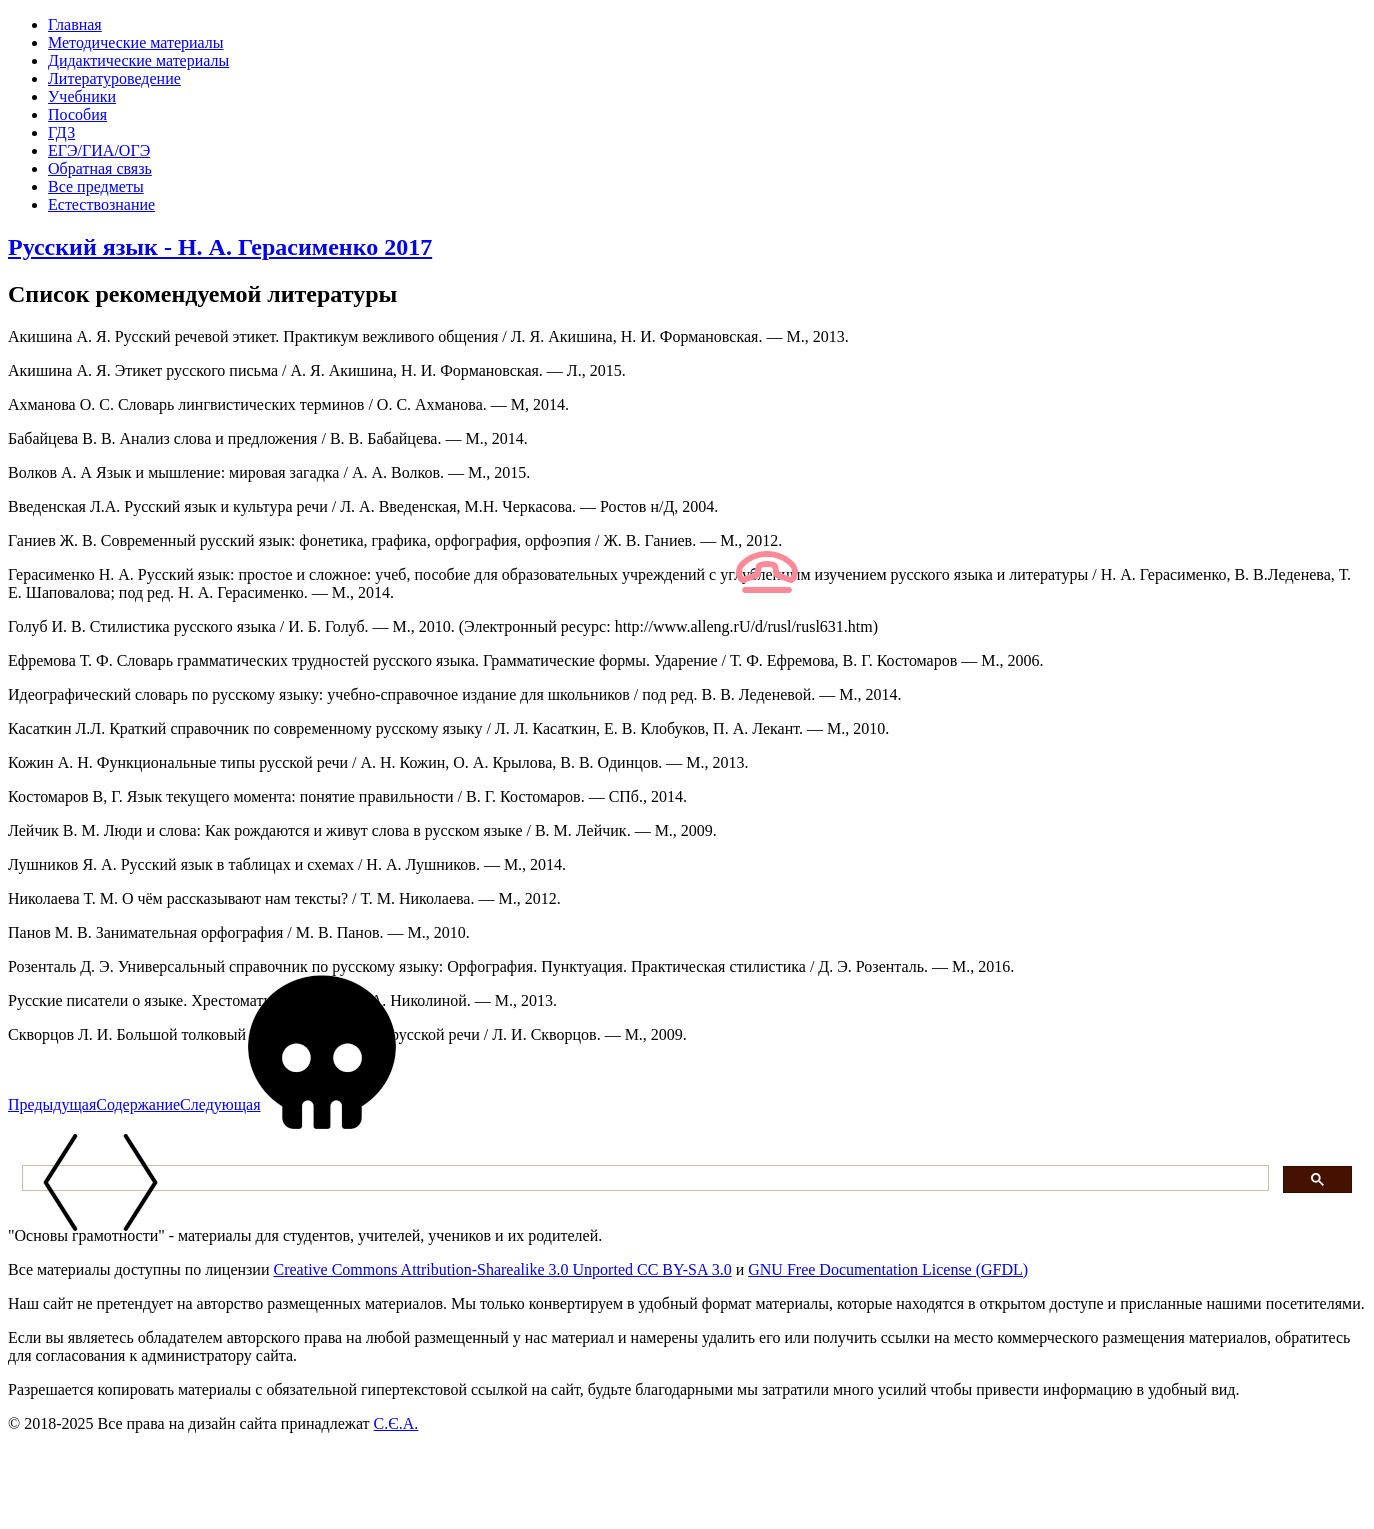 This screenshot has width=1374, height=1529. I want to click on view or edit code/markup, so click(100, 1182).